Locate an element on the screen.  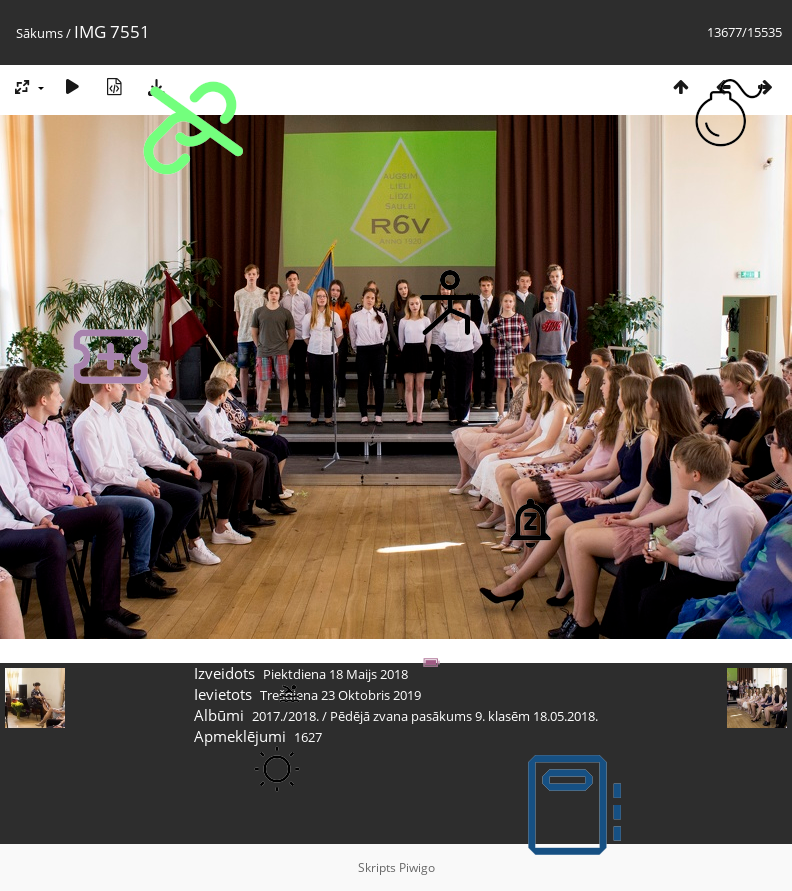
add a new ticket or pass is located at coordinates (110, 356).